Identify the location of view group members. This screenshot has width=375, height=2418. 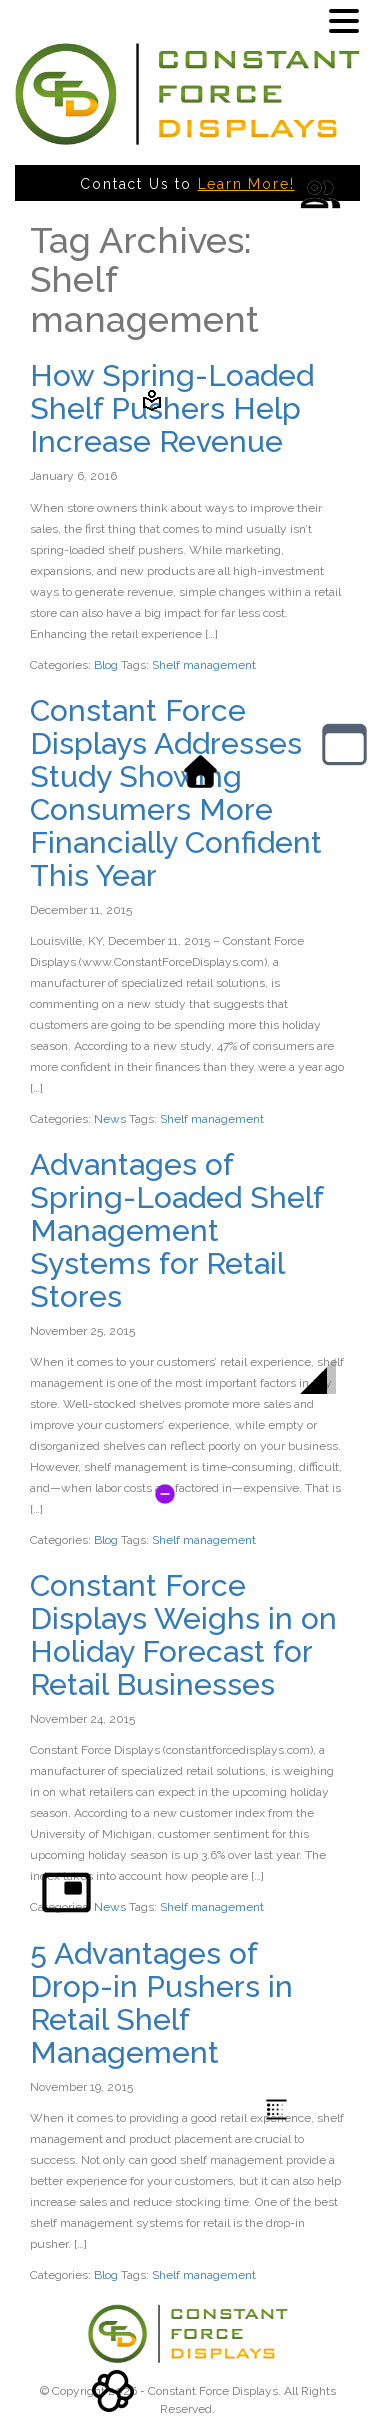
(320, 194).